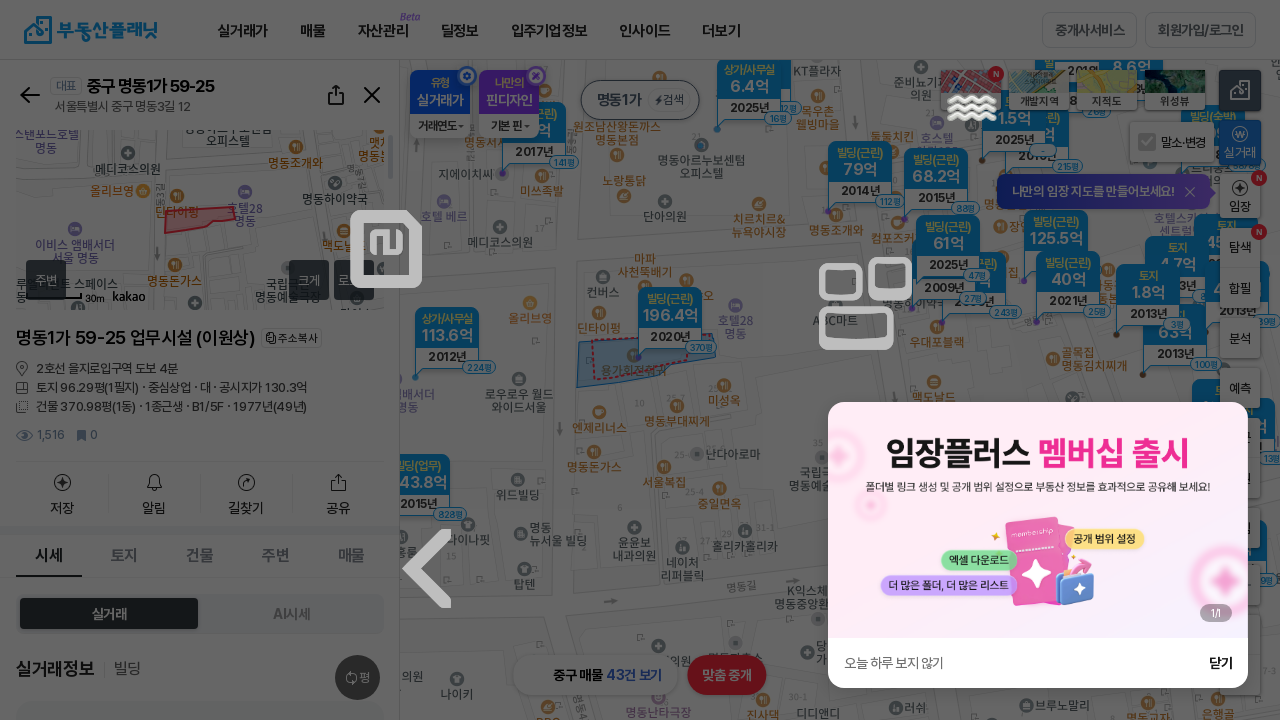 This screenshot has height=720, width=1280. I want to click on indicates foggy weather conditions, so click(972, 106).